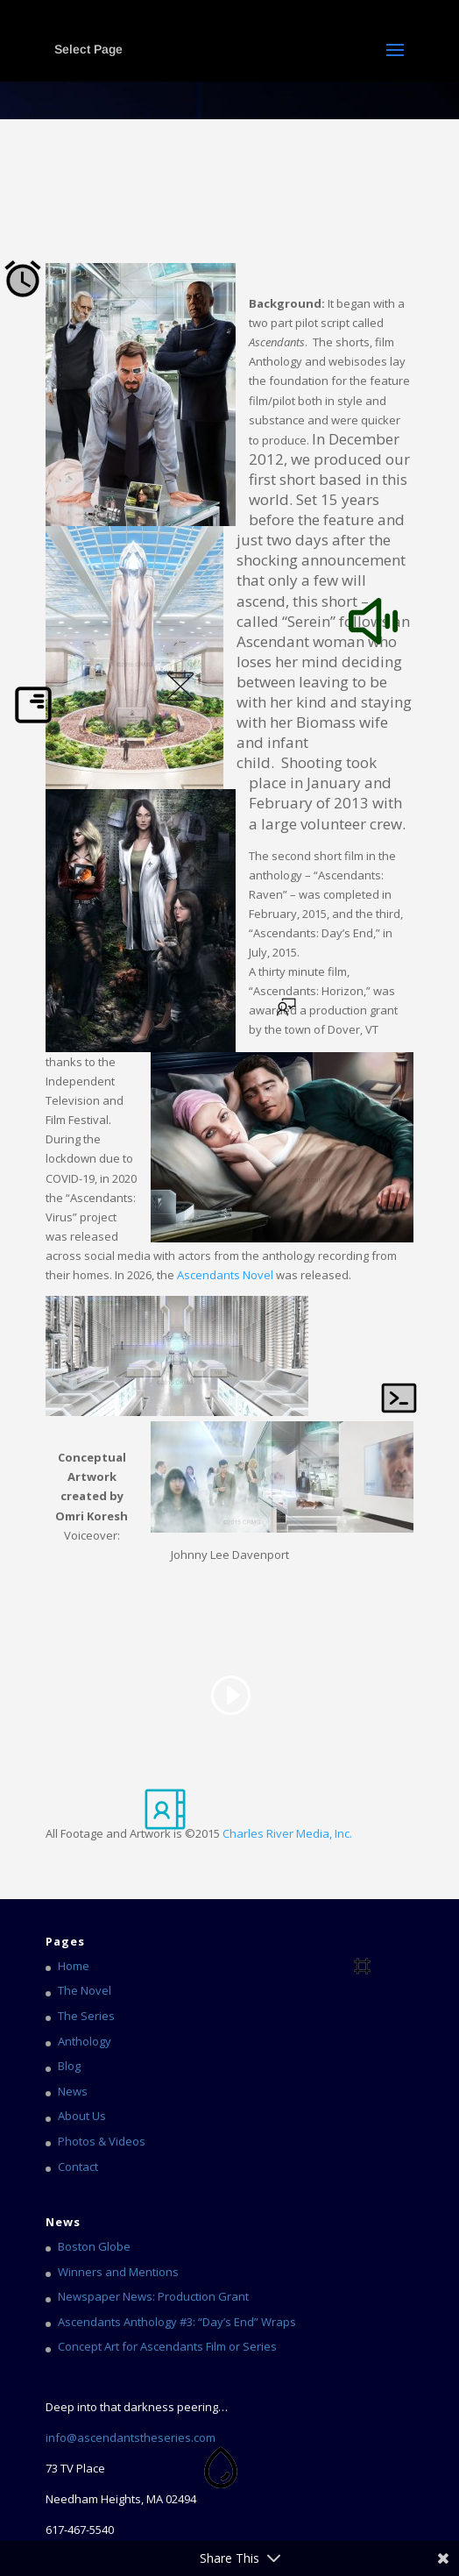 The image size is (459, 2576). Describe the element at coordinates (180, 687) in the screenshot. I see `indicates high time remaining` at that location.